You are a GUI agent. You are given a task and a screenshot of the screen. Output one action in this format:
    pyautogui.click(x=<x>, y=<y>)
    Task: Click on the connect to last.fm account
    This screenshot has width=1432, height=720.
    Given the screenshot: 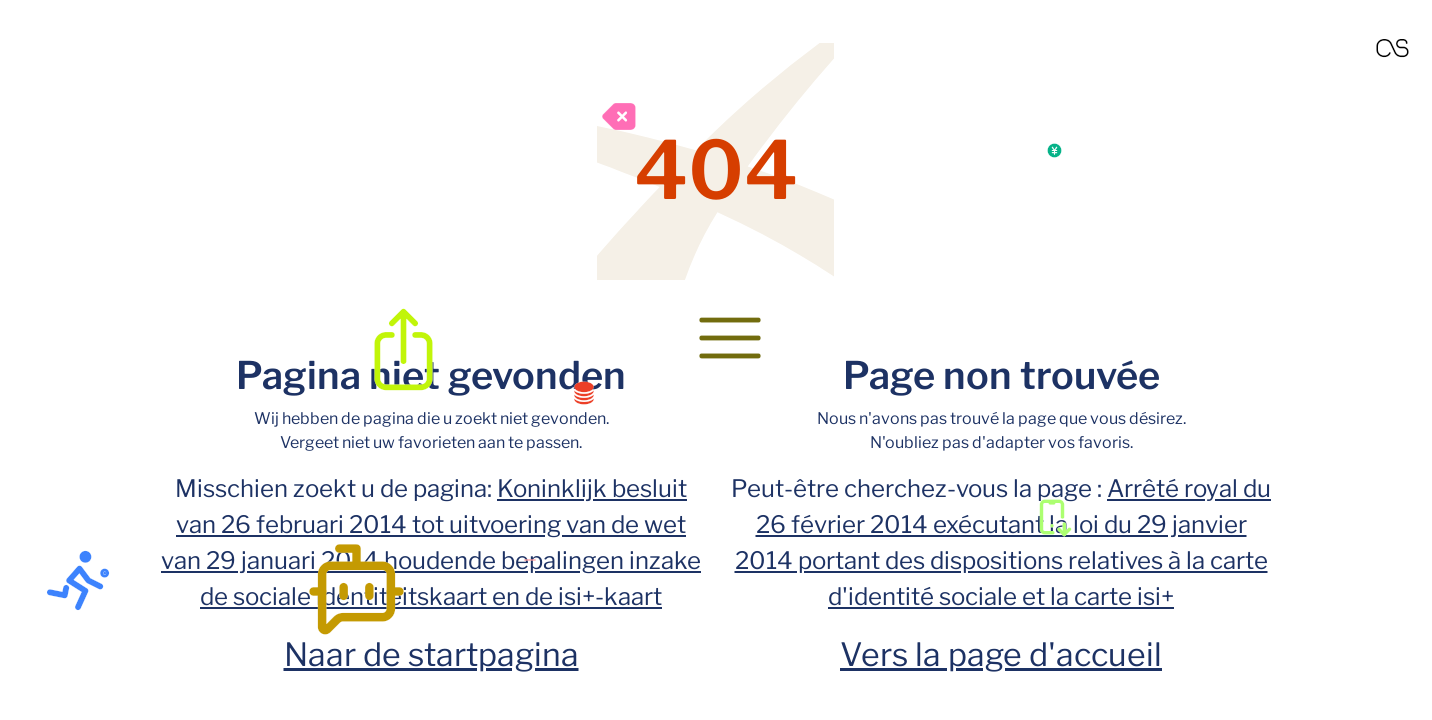 What is the action you would take?
    pyautogui.click(x=1392, y=47)
    